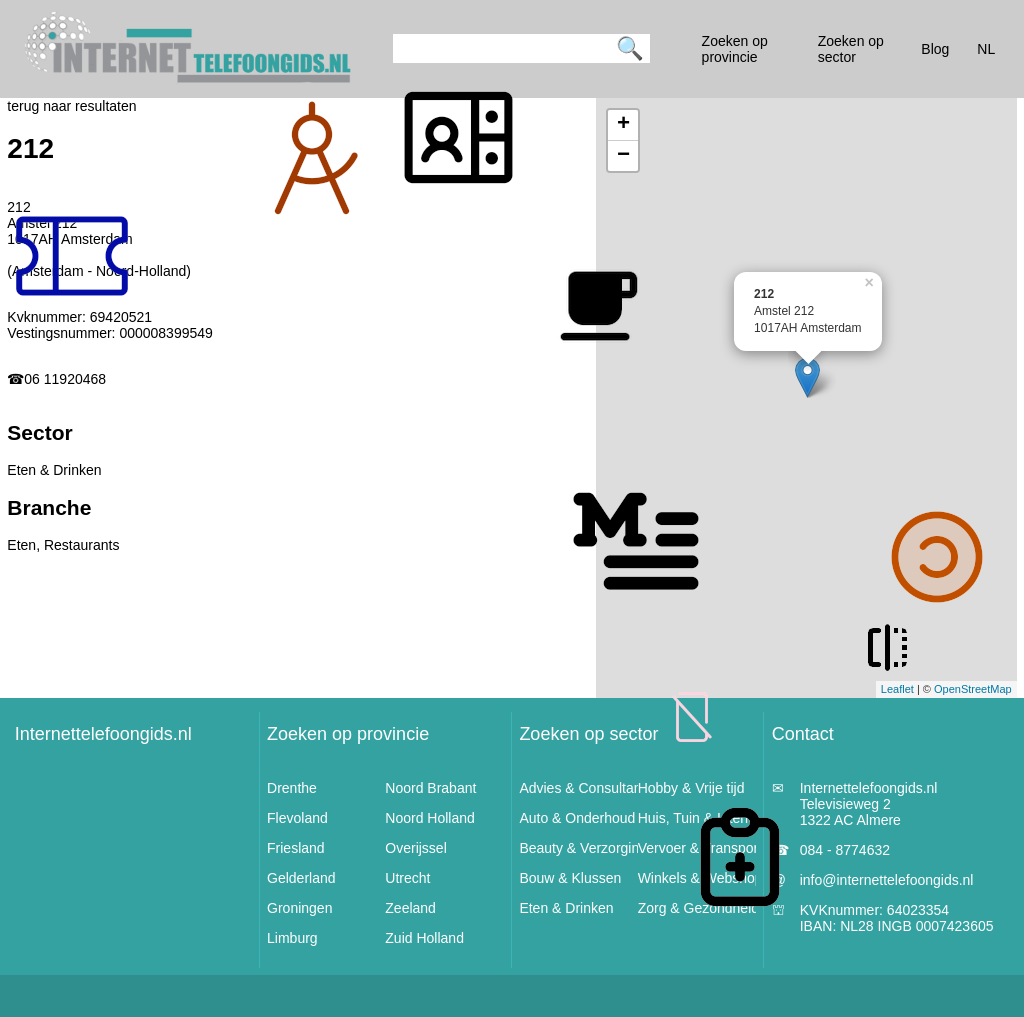  Describe the element at coordinates (599, 306) in the screenshot. I see `find nearby coffee shops or cafes` at that location.